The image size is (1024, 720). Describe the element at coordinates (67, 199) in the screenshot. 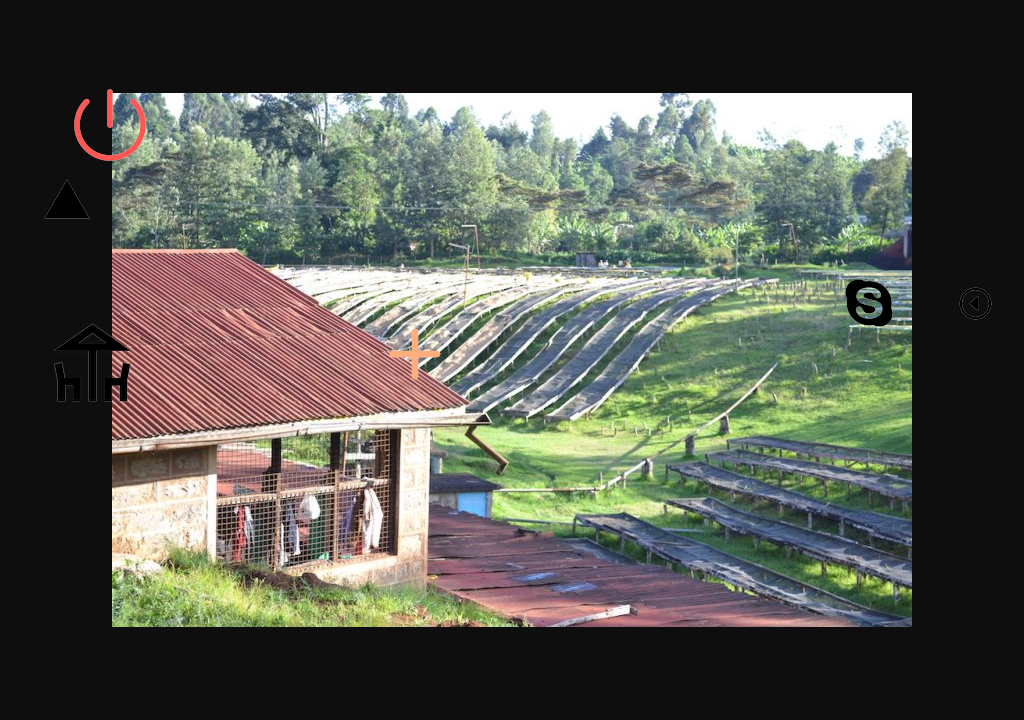

I see `vercel platform logo` at that location.